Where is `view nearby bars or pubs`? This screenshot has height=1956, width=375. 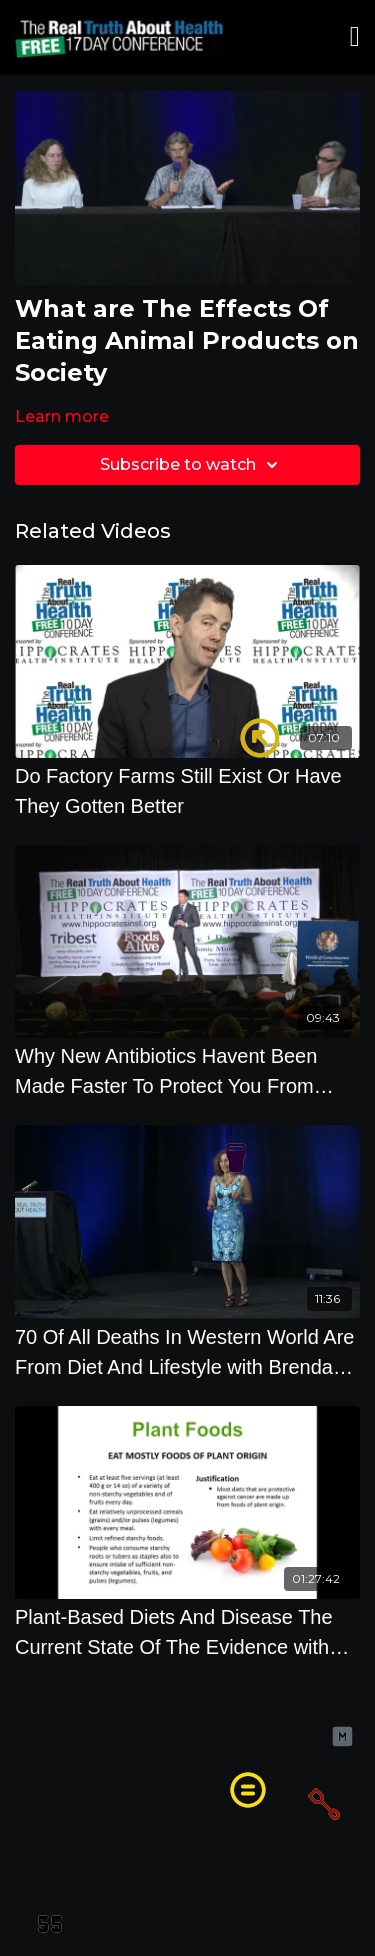 view nearby bars or pubs is located at coordinates (236, 1158).